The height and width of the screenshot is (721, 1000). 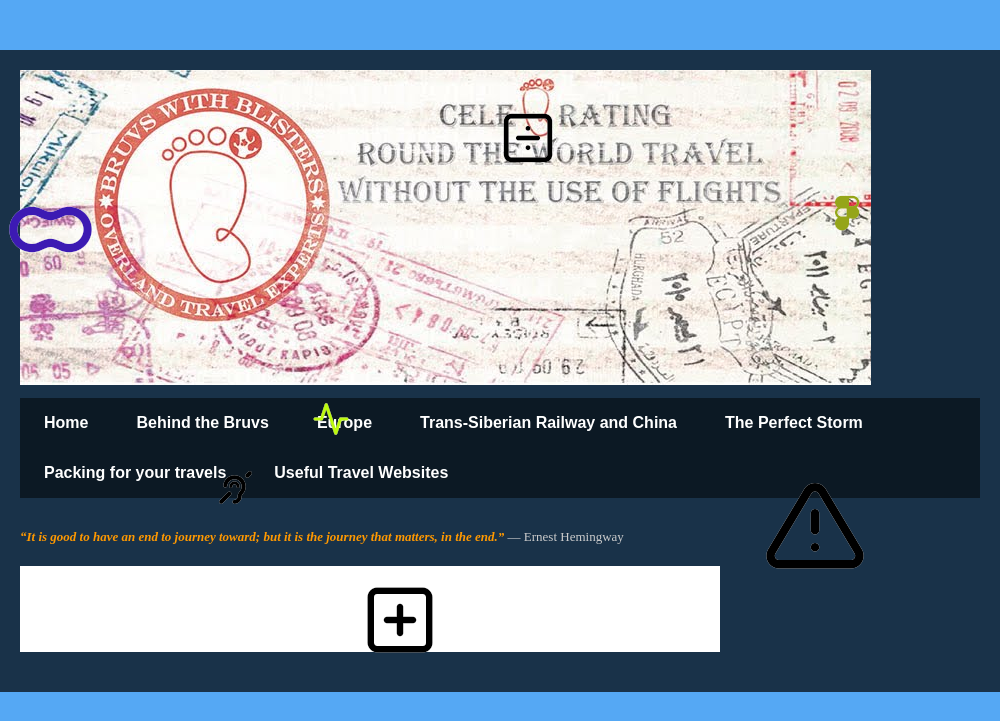 I want to click on add a new item or entry, so click(x=400, y=620).